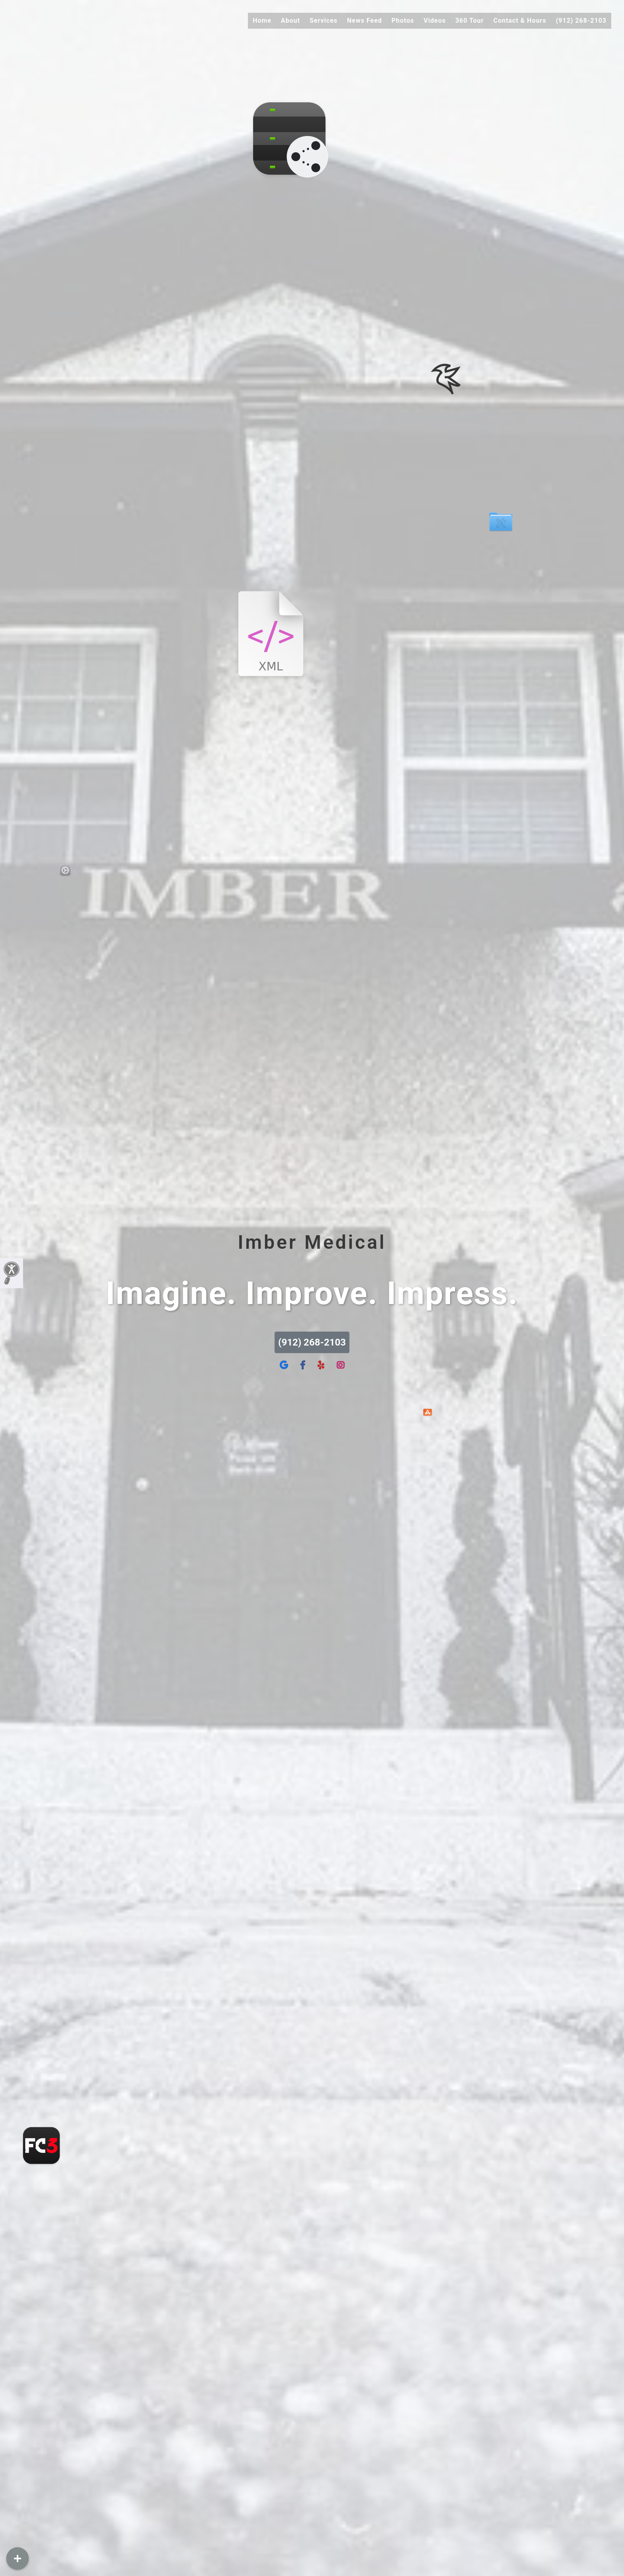 The width and height of the screenshot is (624, 2576). I want to click on open system preferences, so click(65, 870).